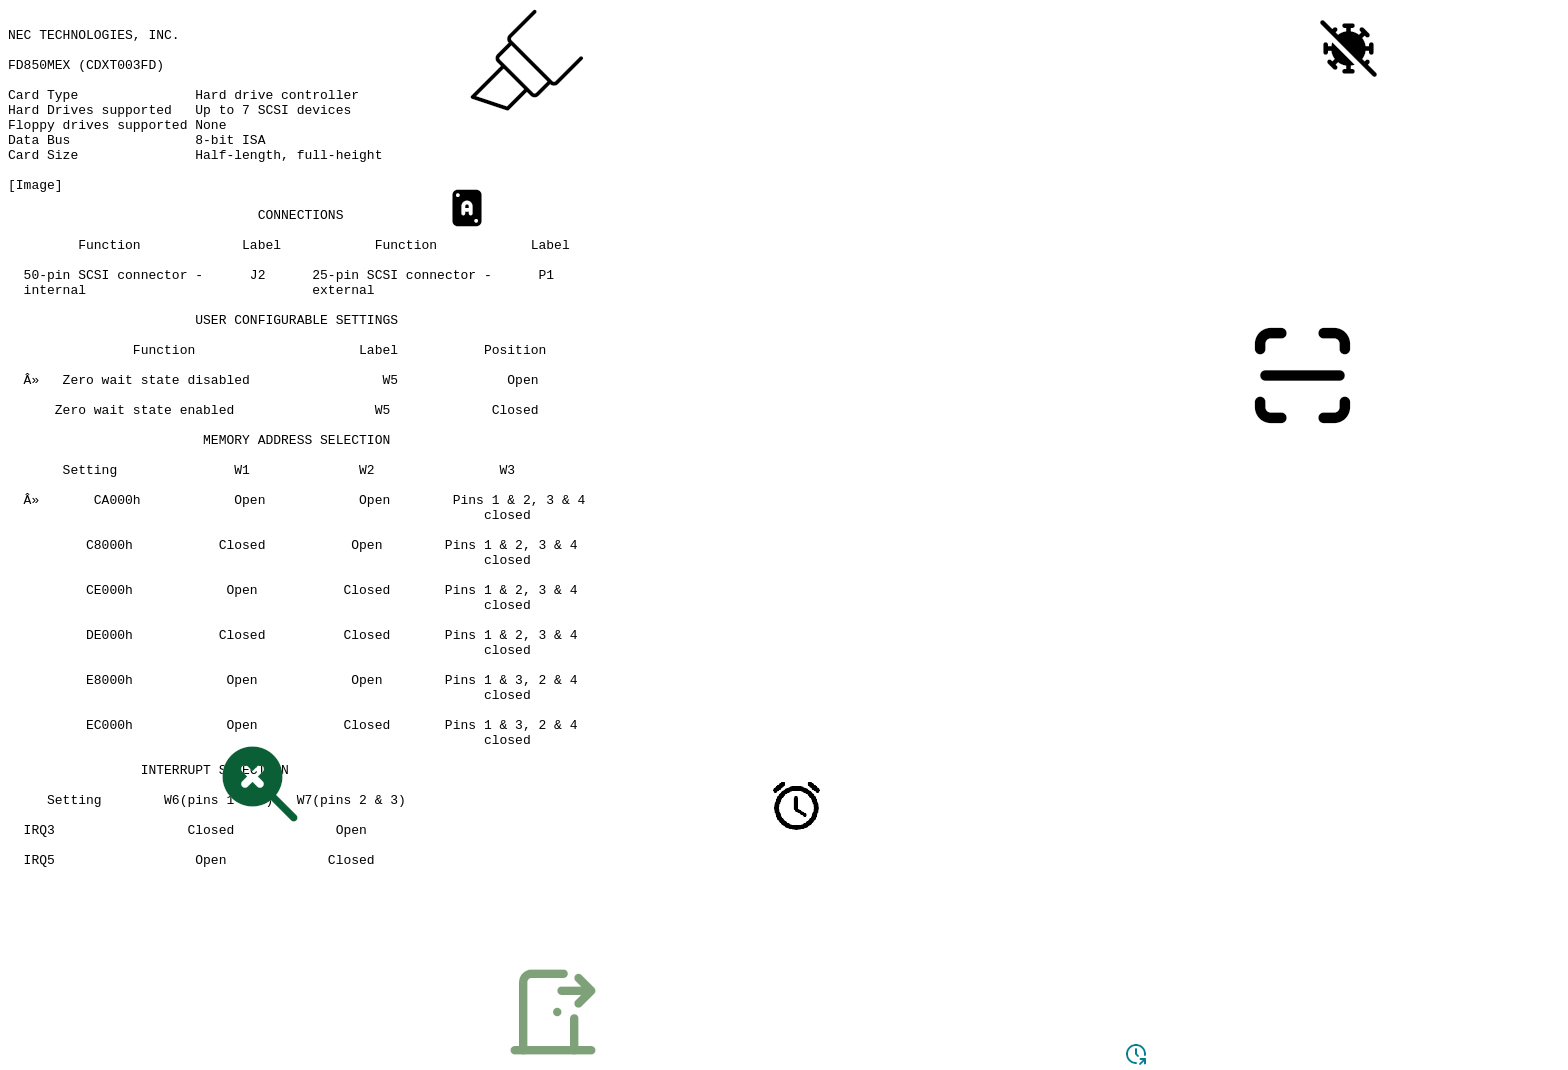 The height and width of the screenshot is (1070, 1568). What do you see at coordinates (523, 66) in the screenshot?
I see `highlight or mark selected text` at bounding box center [523, 66].